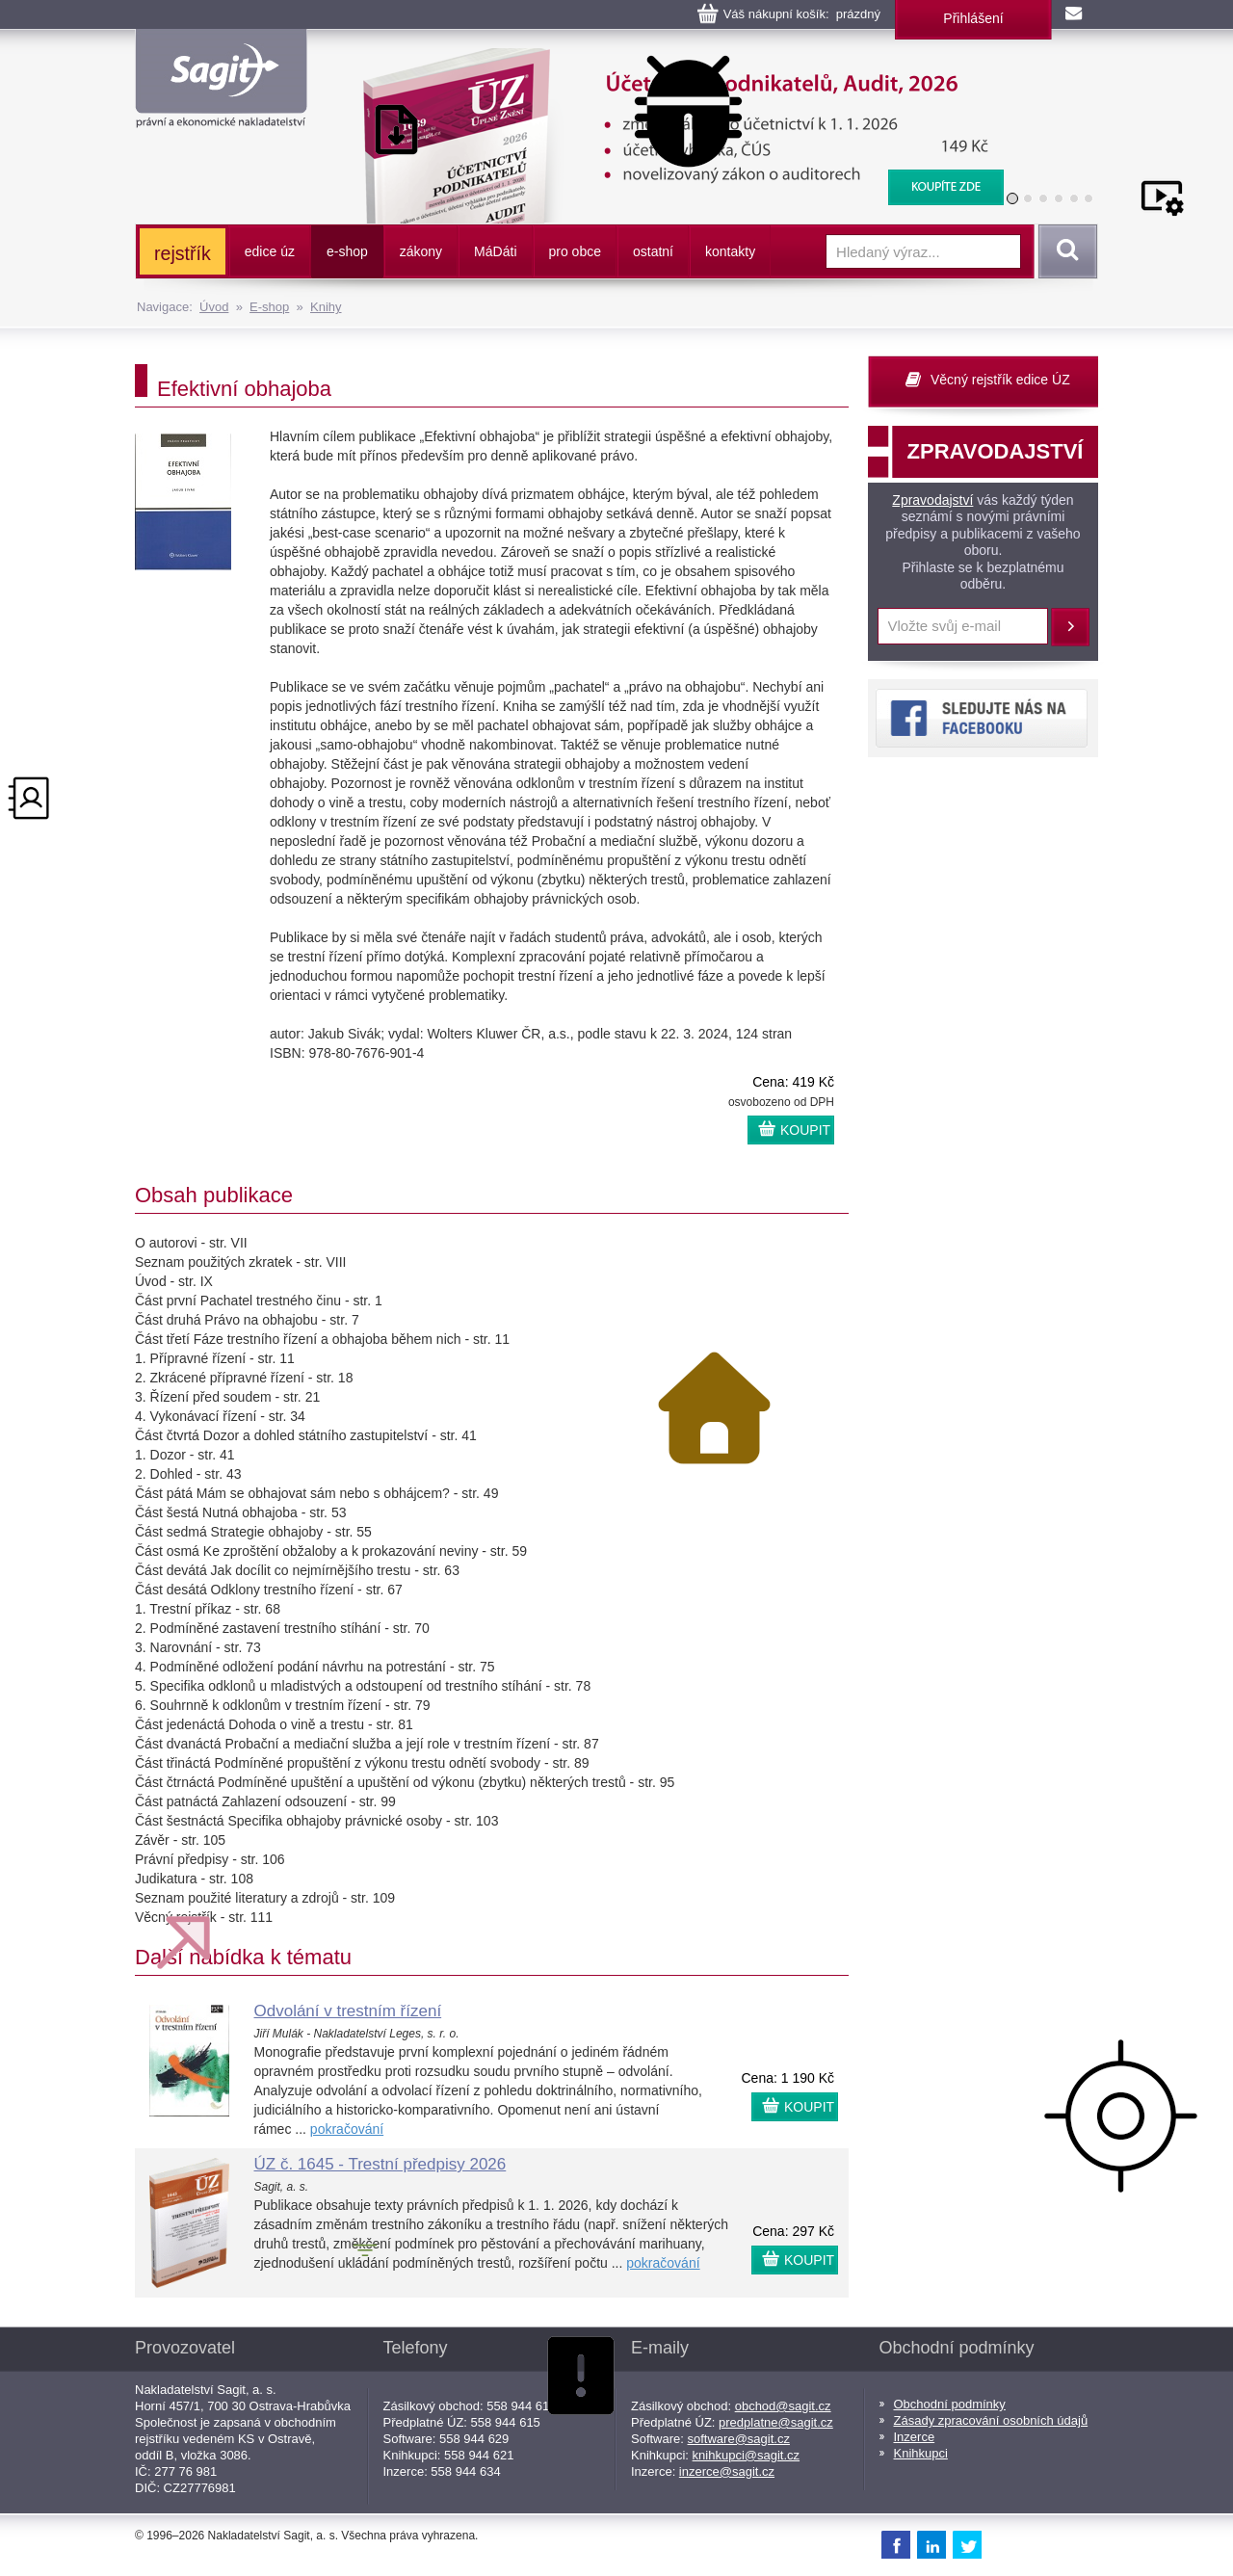 This screenshot has height=2576, width=1233. Describe the element at coordinates (714, 1407) in the screenshot. I see `navigate to home screen` at that location.